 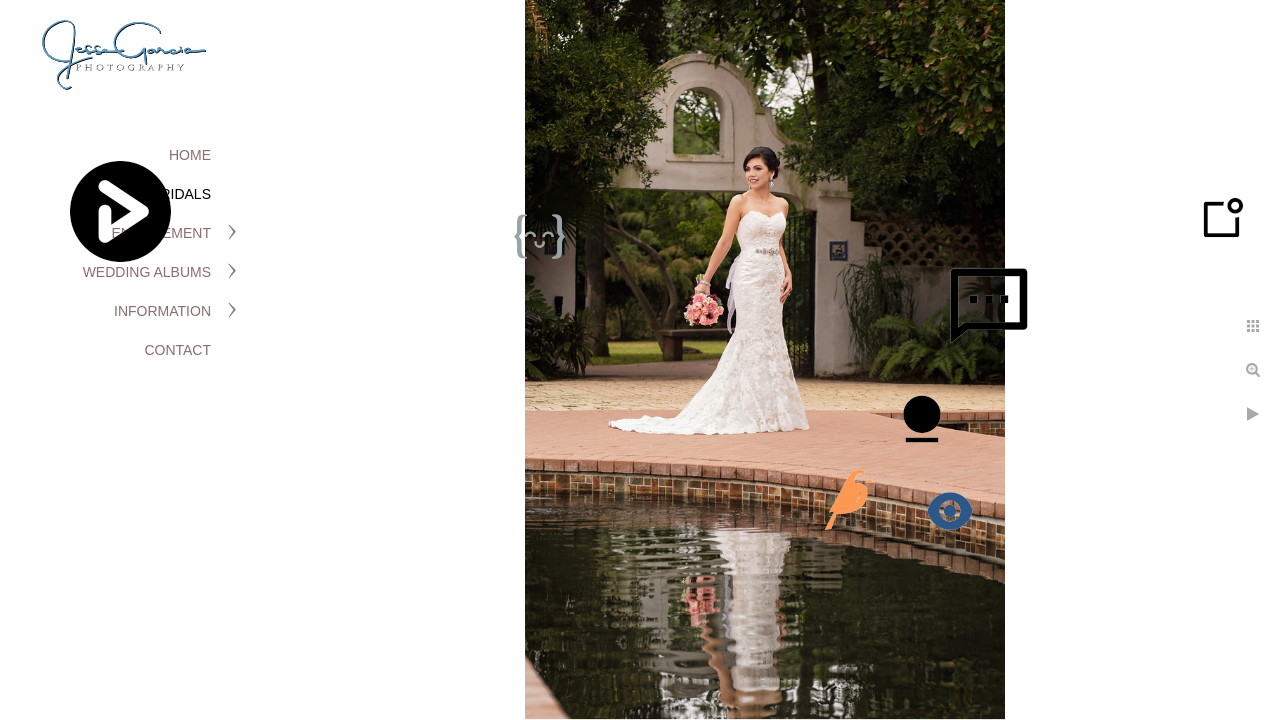 What do you see at coordinates (120, 211) in the screenshot?
I see `open GoCD continuous delivery dashboard` at bounding box center [120, 211].